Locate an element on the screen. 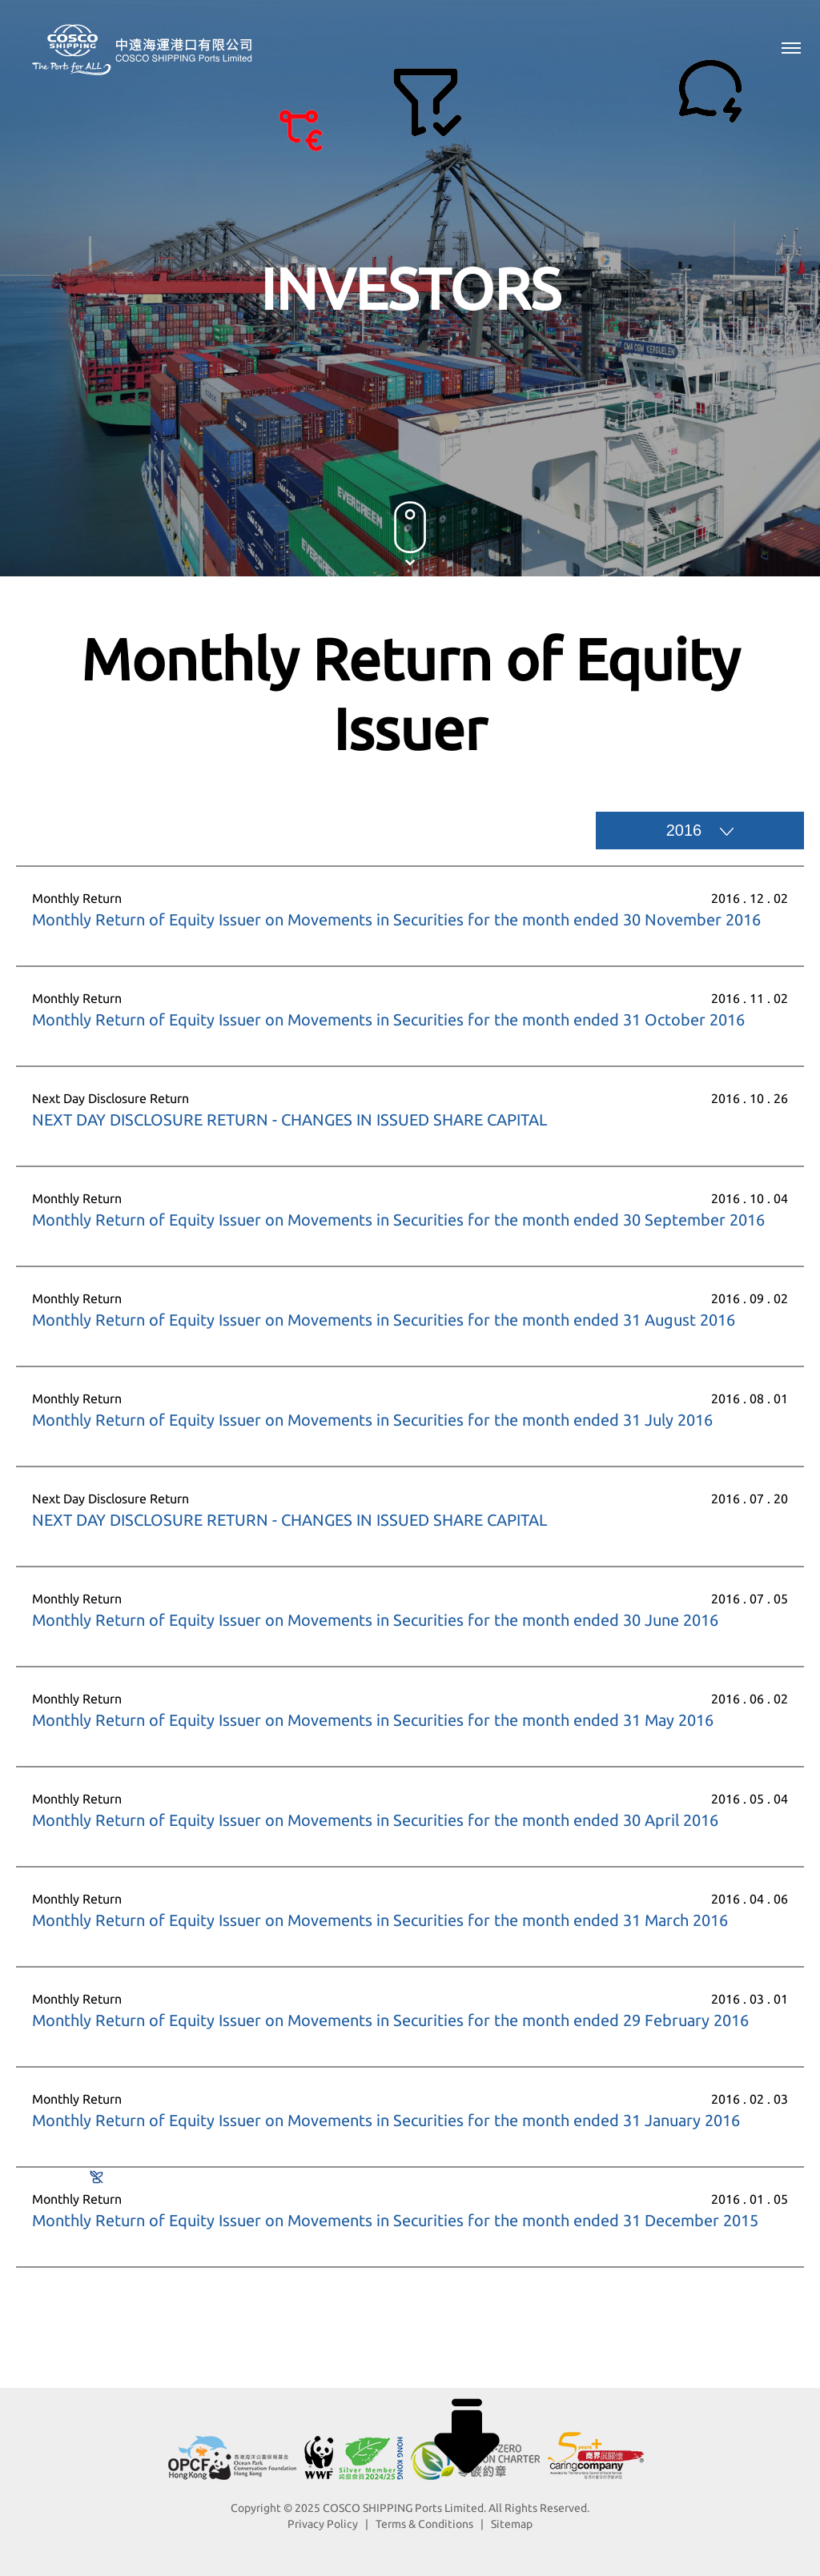  send a quick or instant message is located at coordinates (710, 88).